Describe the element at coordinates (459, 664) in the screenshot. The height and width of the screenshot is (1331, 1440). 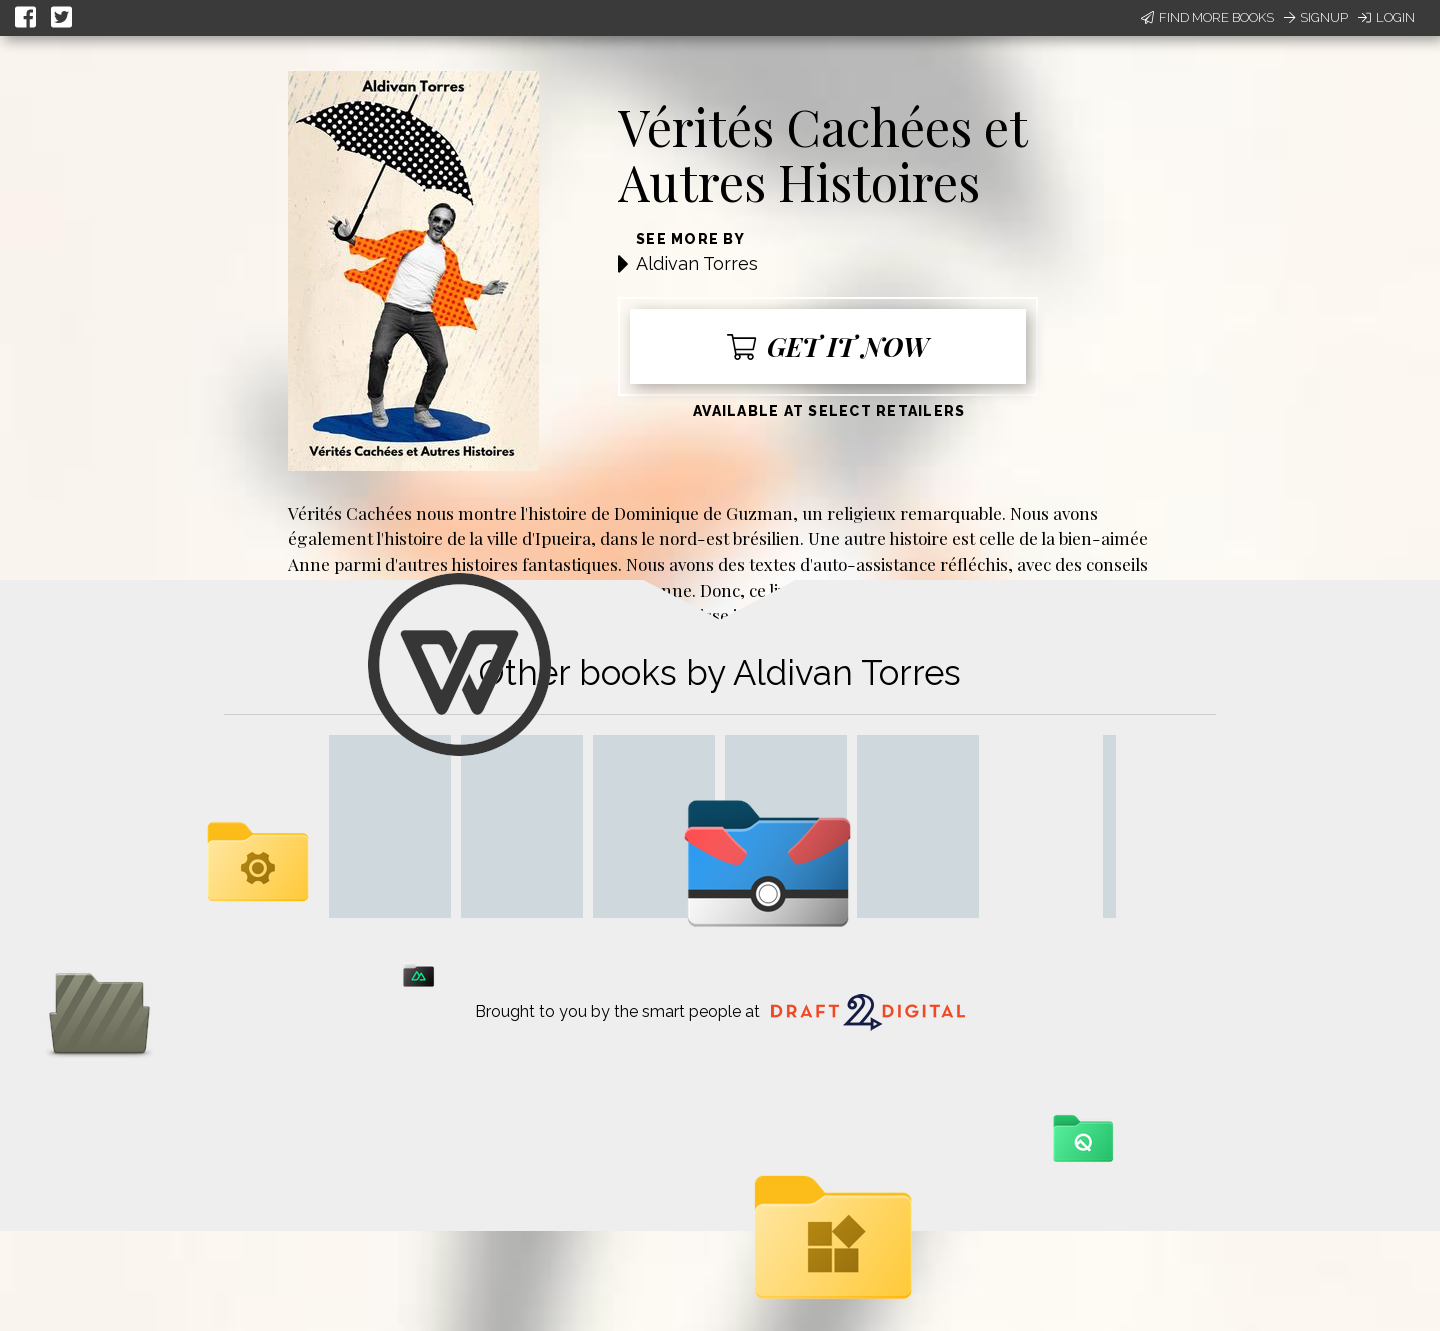
I see `open wps office application` at that location.